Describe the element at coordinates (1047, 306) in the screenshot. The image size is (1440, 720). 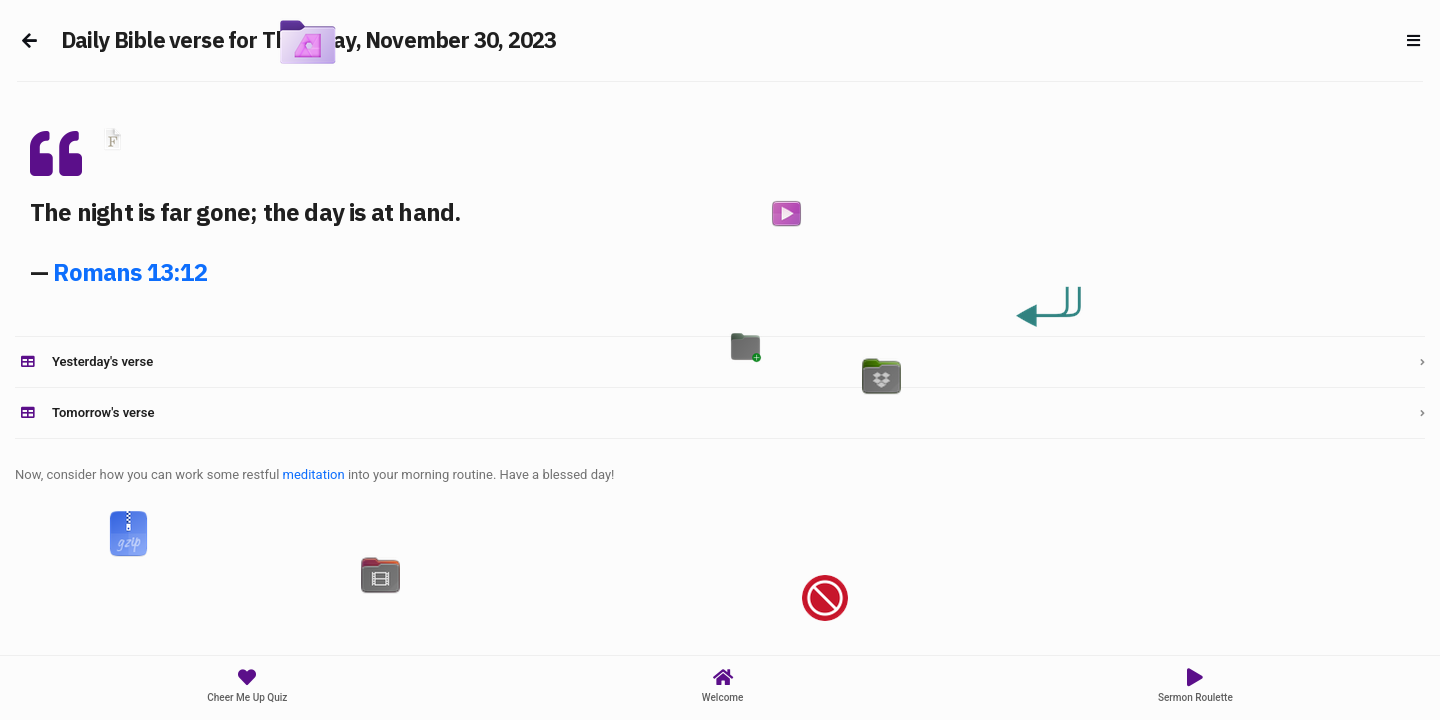
I see `reply to all recipients of an email` at that location.